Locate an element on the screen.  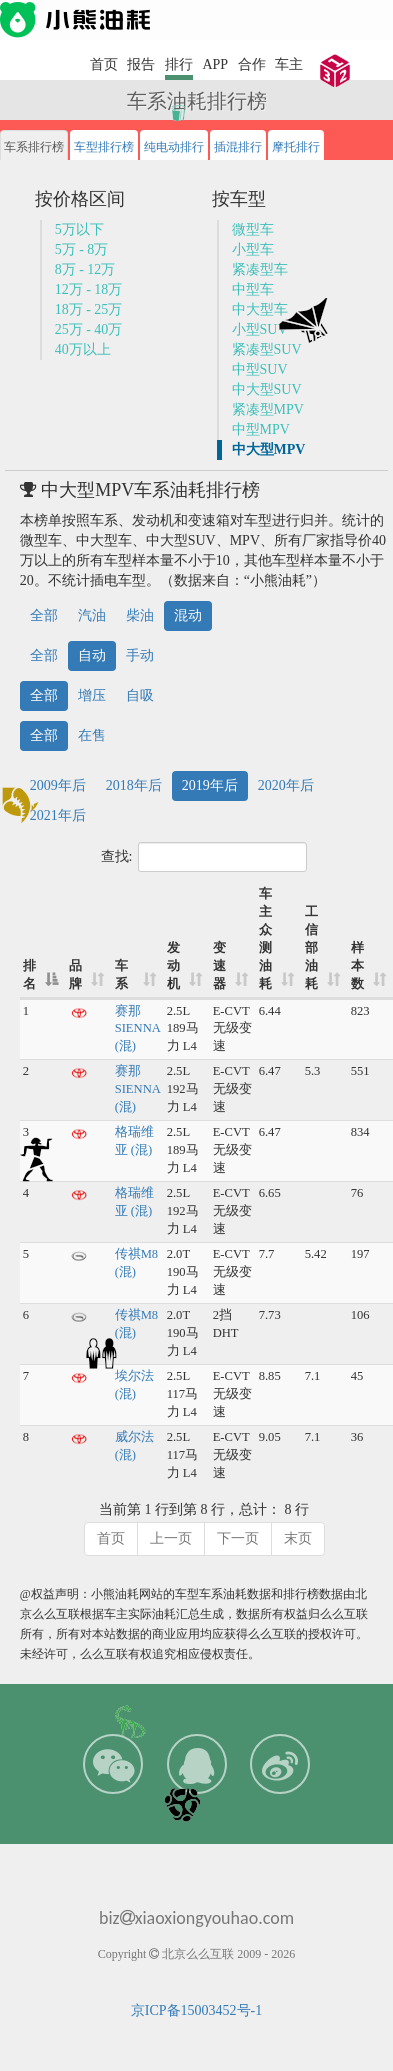
initiate a claw attack or slash ability is located at coordinates (20, 805).